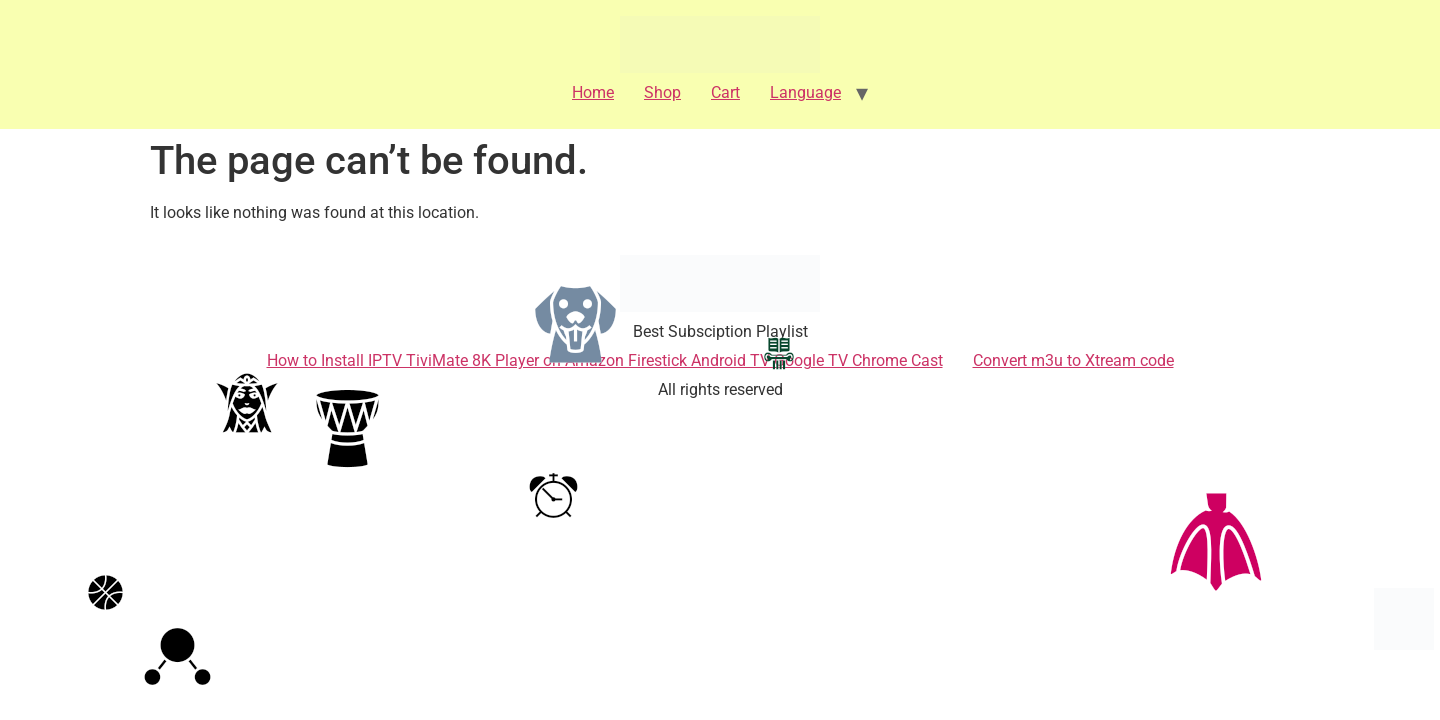 This screenshot has width=1440, height=720. What do you see at coordinates (553, 495) in the screenshot?
I see `set or view alarms` at bounding box center [553, 495].